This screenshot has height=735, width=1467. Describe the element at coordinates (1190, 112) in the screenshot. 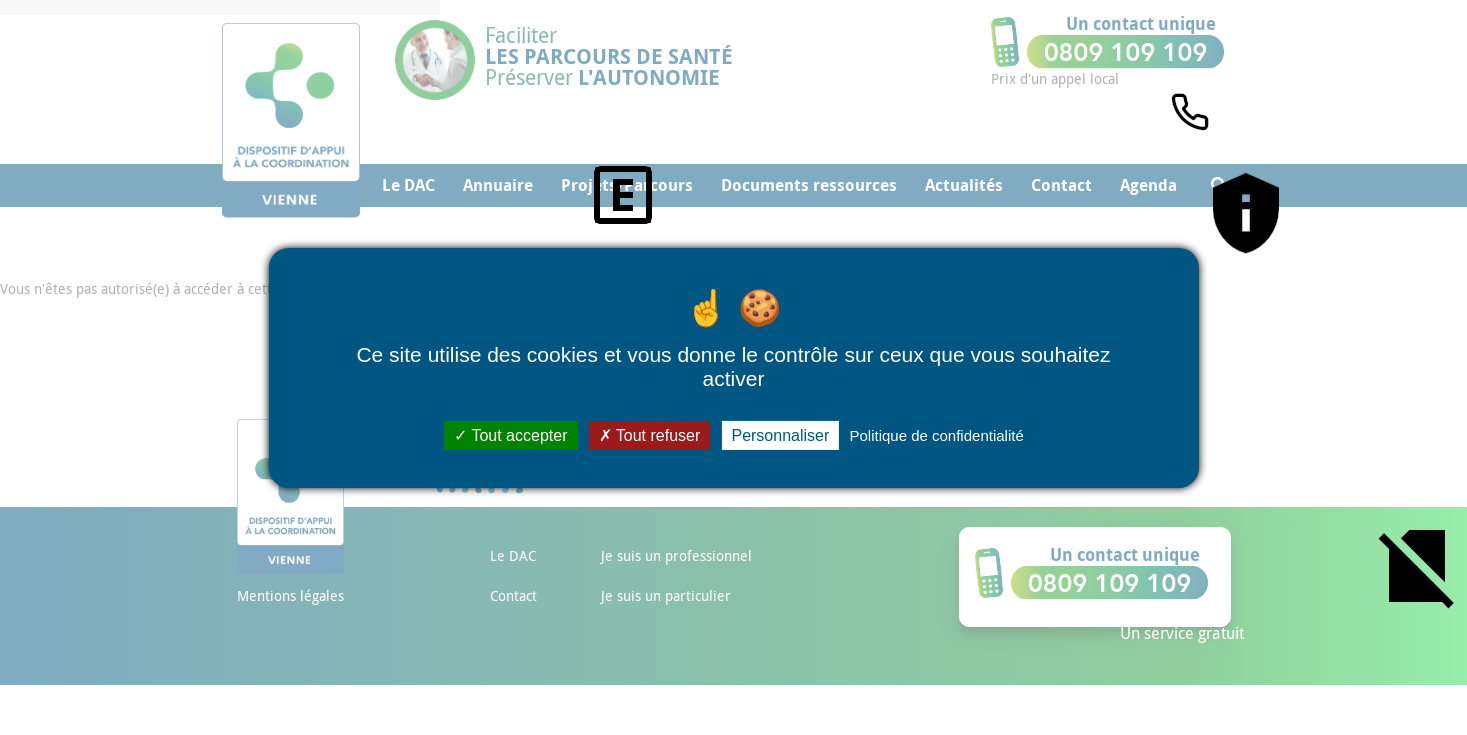

I see `make a phone call` at that location.